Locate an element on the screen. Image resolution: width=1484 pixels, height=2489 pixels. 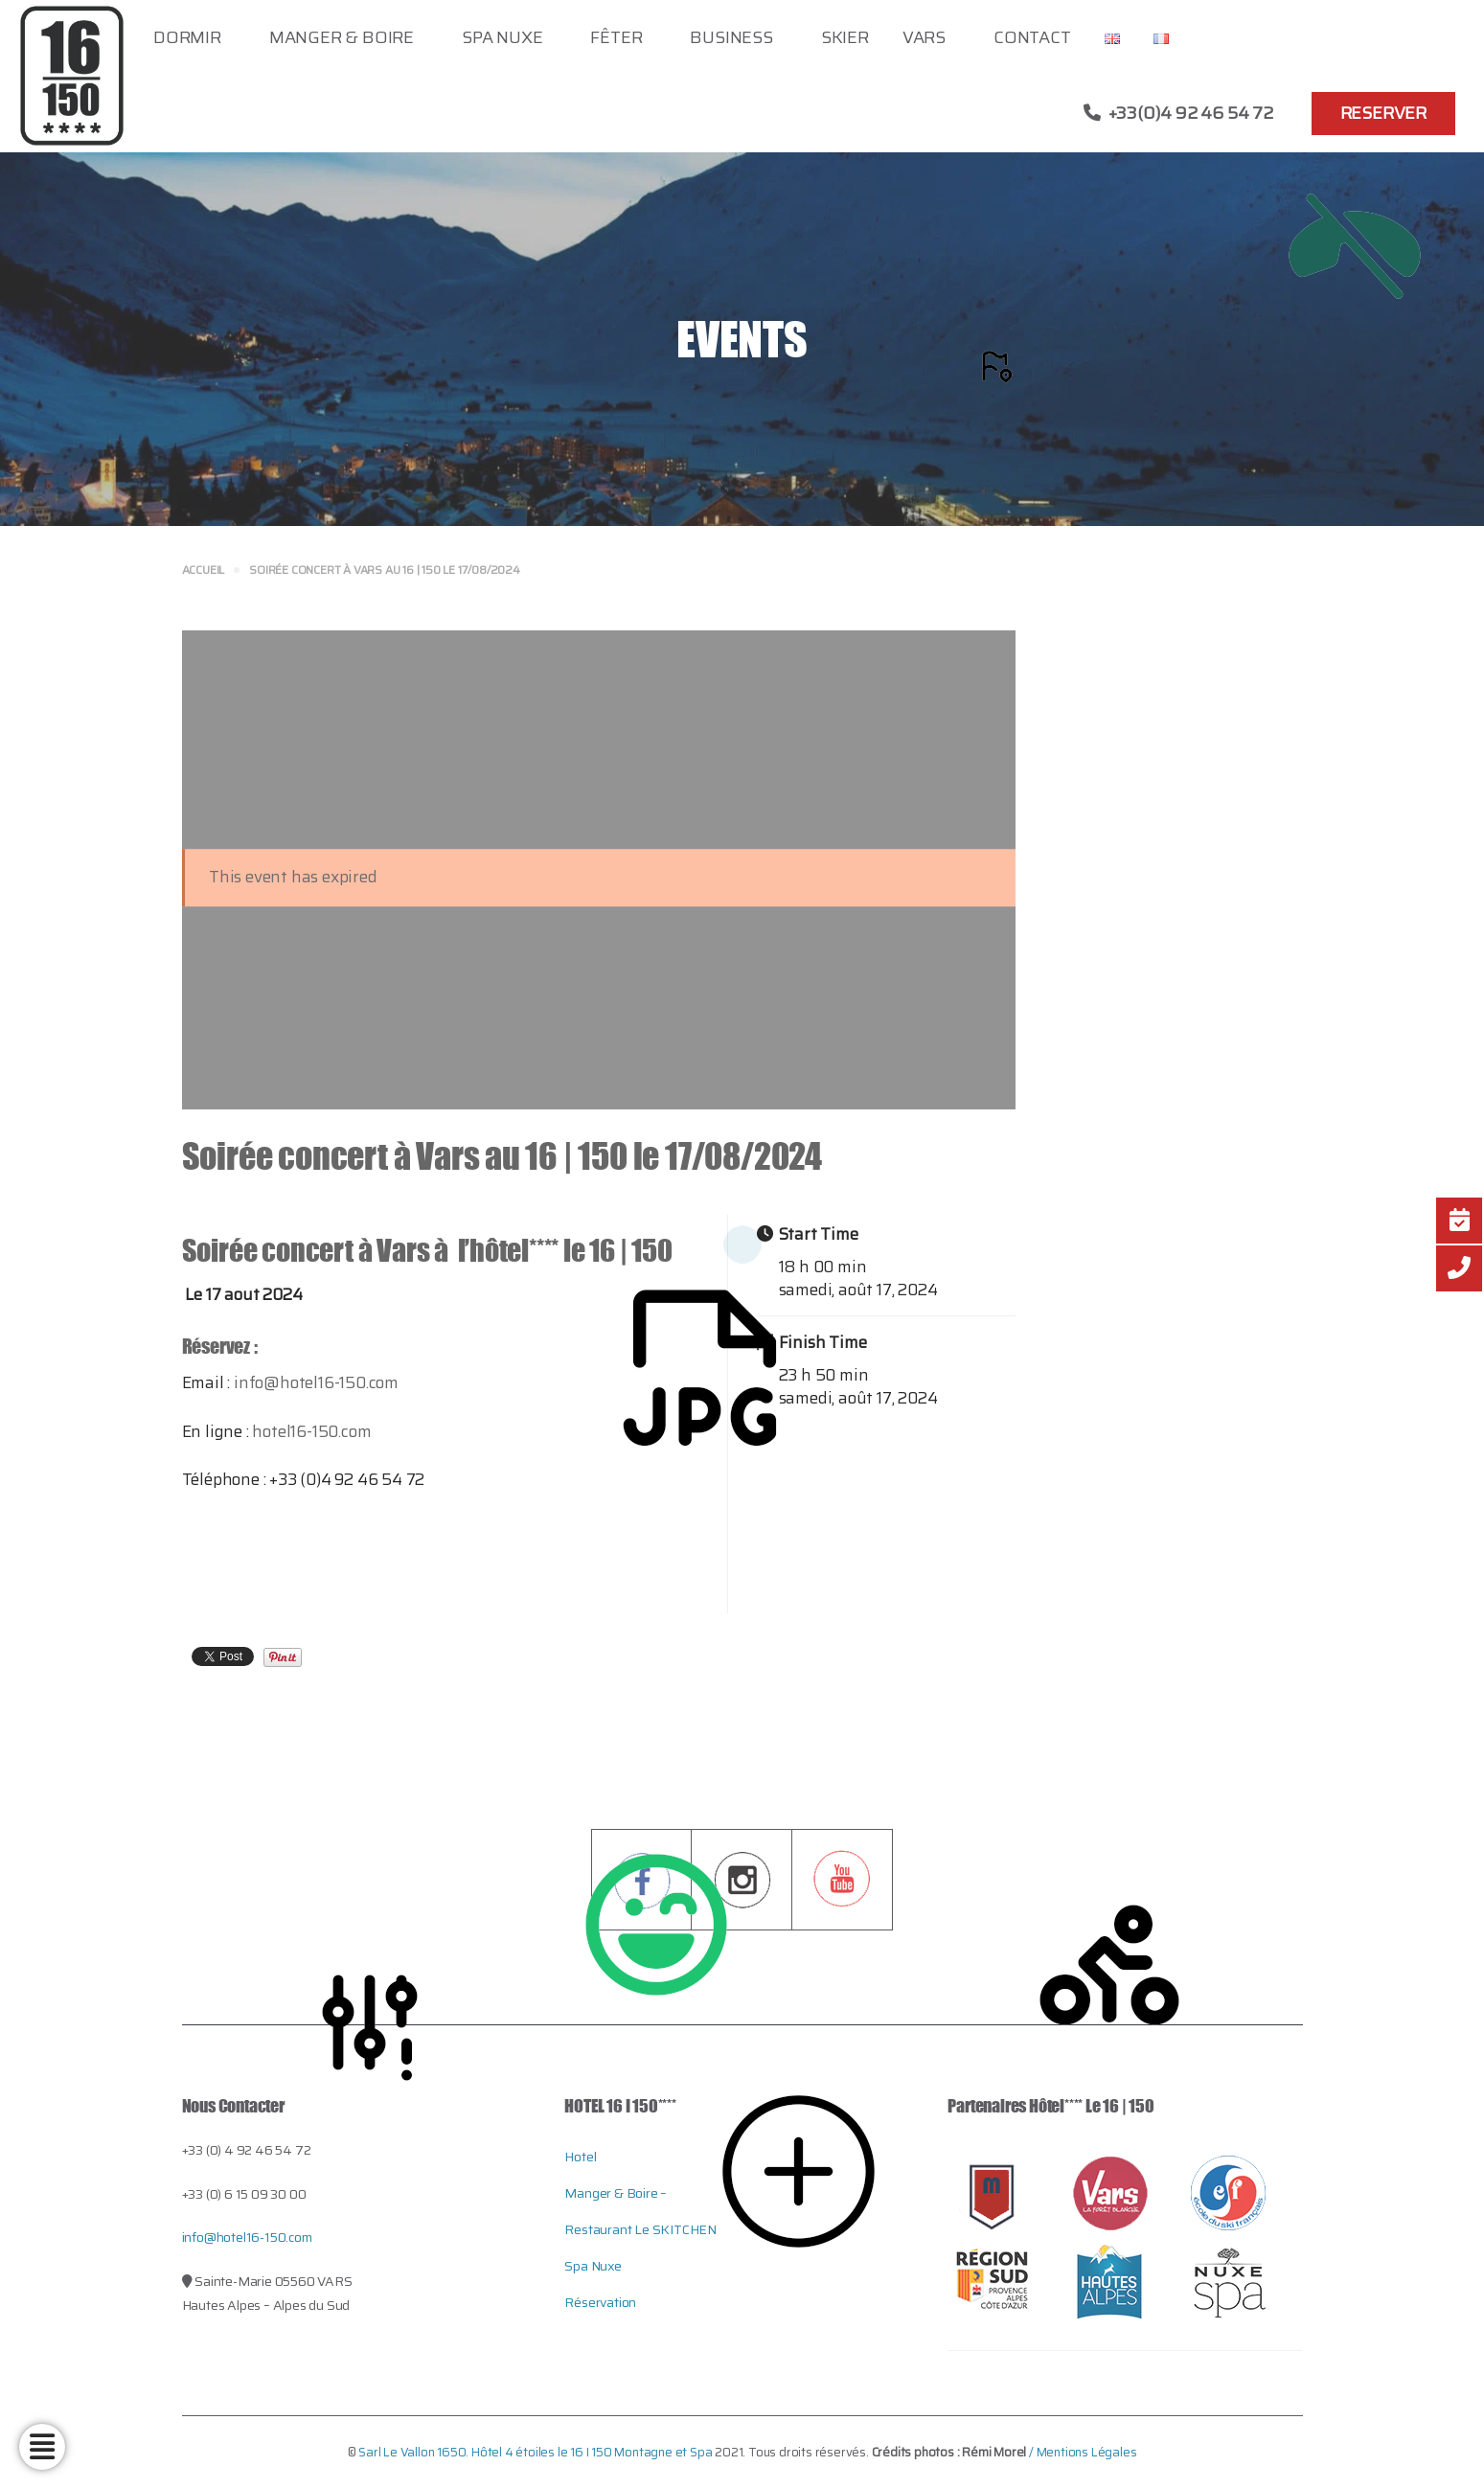
end or decline an incoming call is located at coordinates (1355, 246).